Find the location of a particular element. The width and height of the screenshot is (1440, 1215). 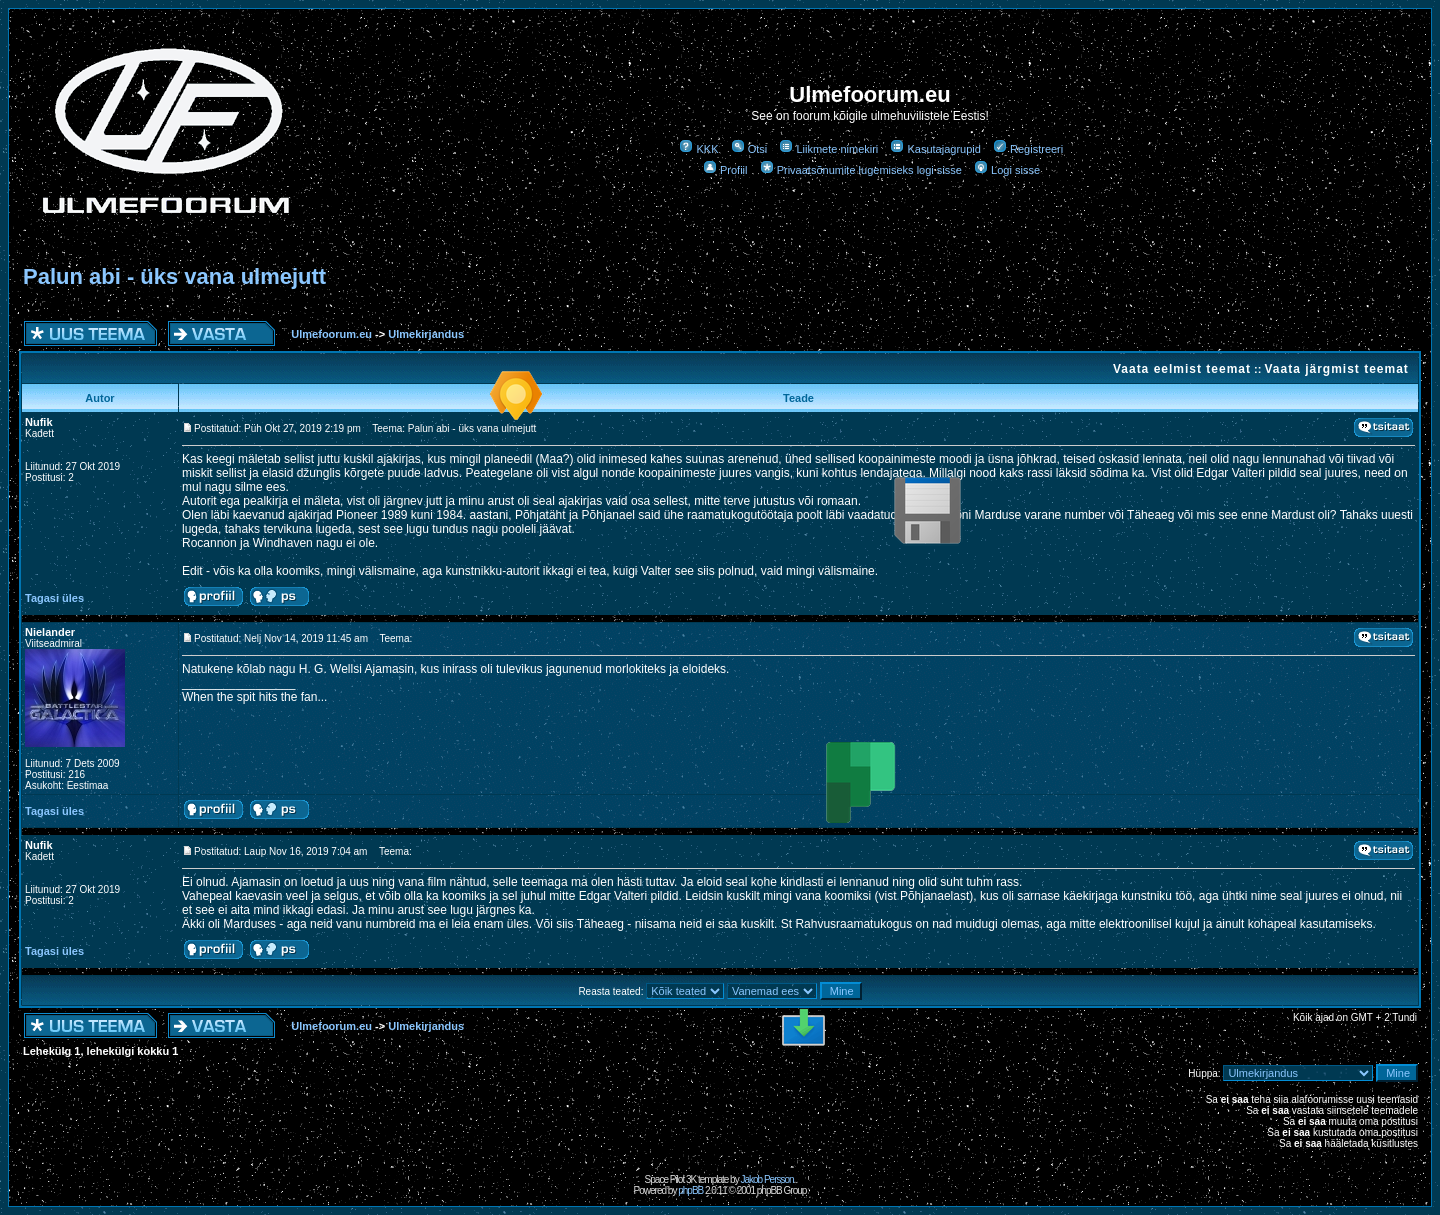

save the current file or document is located at coordinates (927, 510).